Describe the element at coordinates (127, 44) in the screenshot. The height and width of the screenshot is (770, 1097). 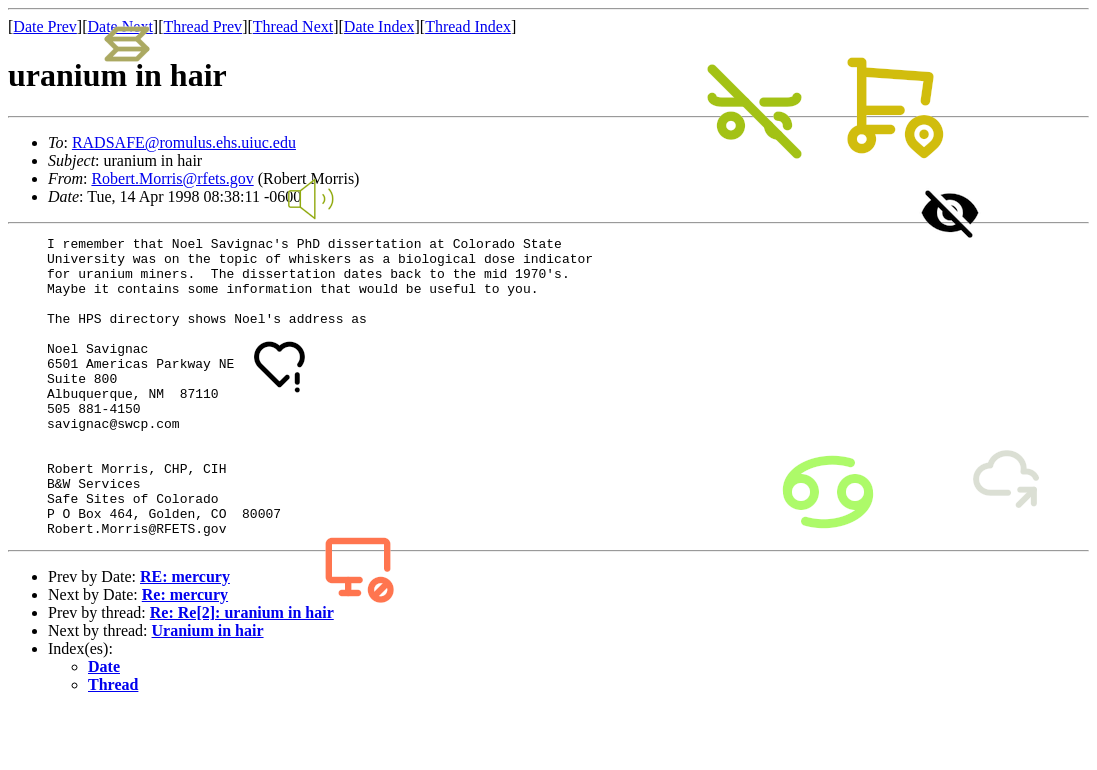
I see `view solana cryptocurrency balance` at that location.